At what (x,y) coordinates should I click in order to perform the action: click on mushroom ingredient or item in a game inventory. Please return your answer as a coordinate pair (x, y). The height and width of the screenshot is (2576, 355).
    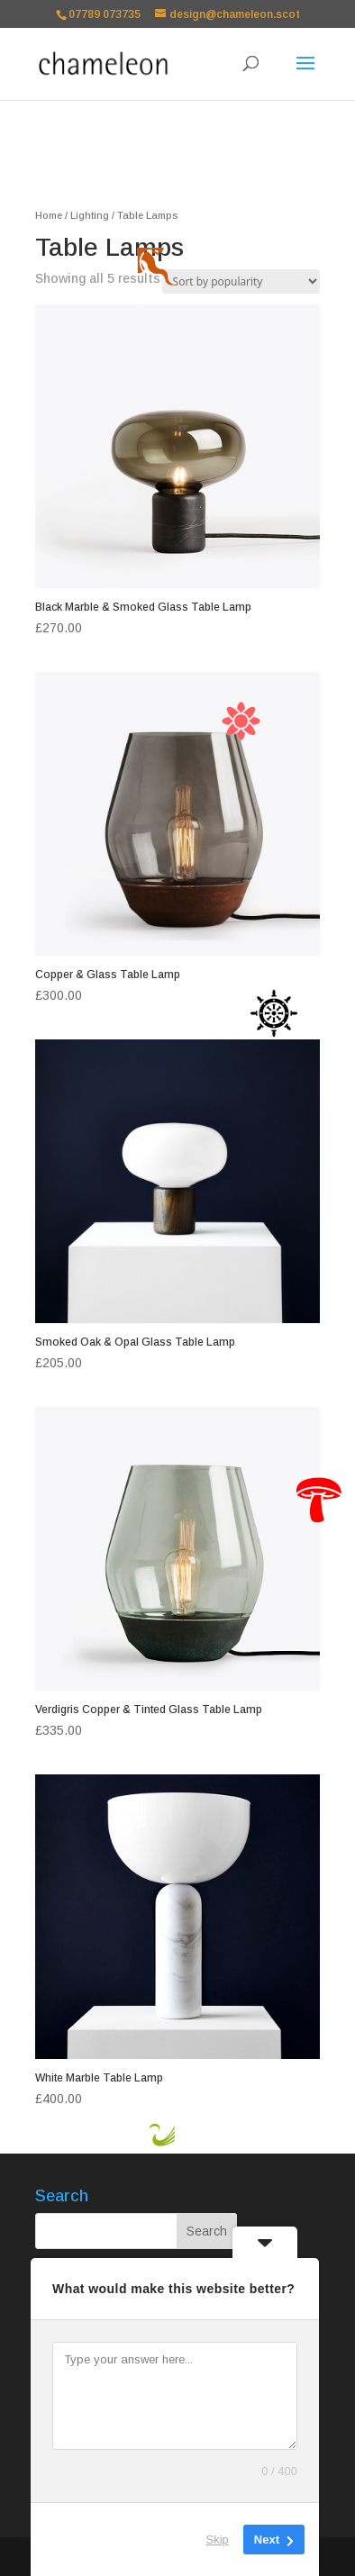
    Looking at the image, I should click on (319, 1500).